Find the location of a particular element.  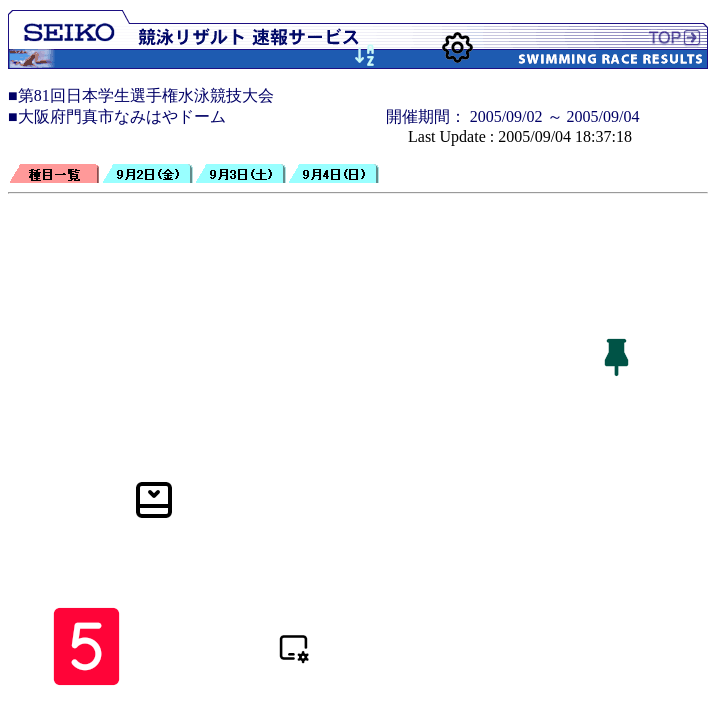

sort items alphabetically A to Z is located at coordinates (365, 55).